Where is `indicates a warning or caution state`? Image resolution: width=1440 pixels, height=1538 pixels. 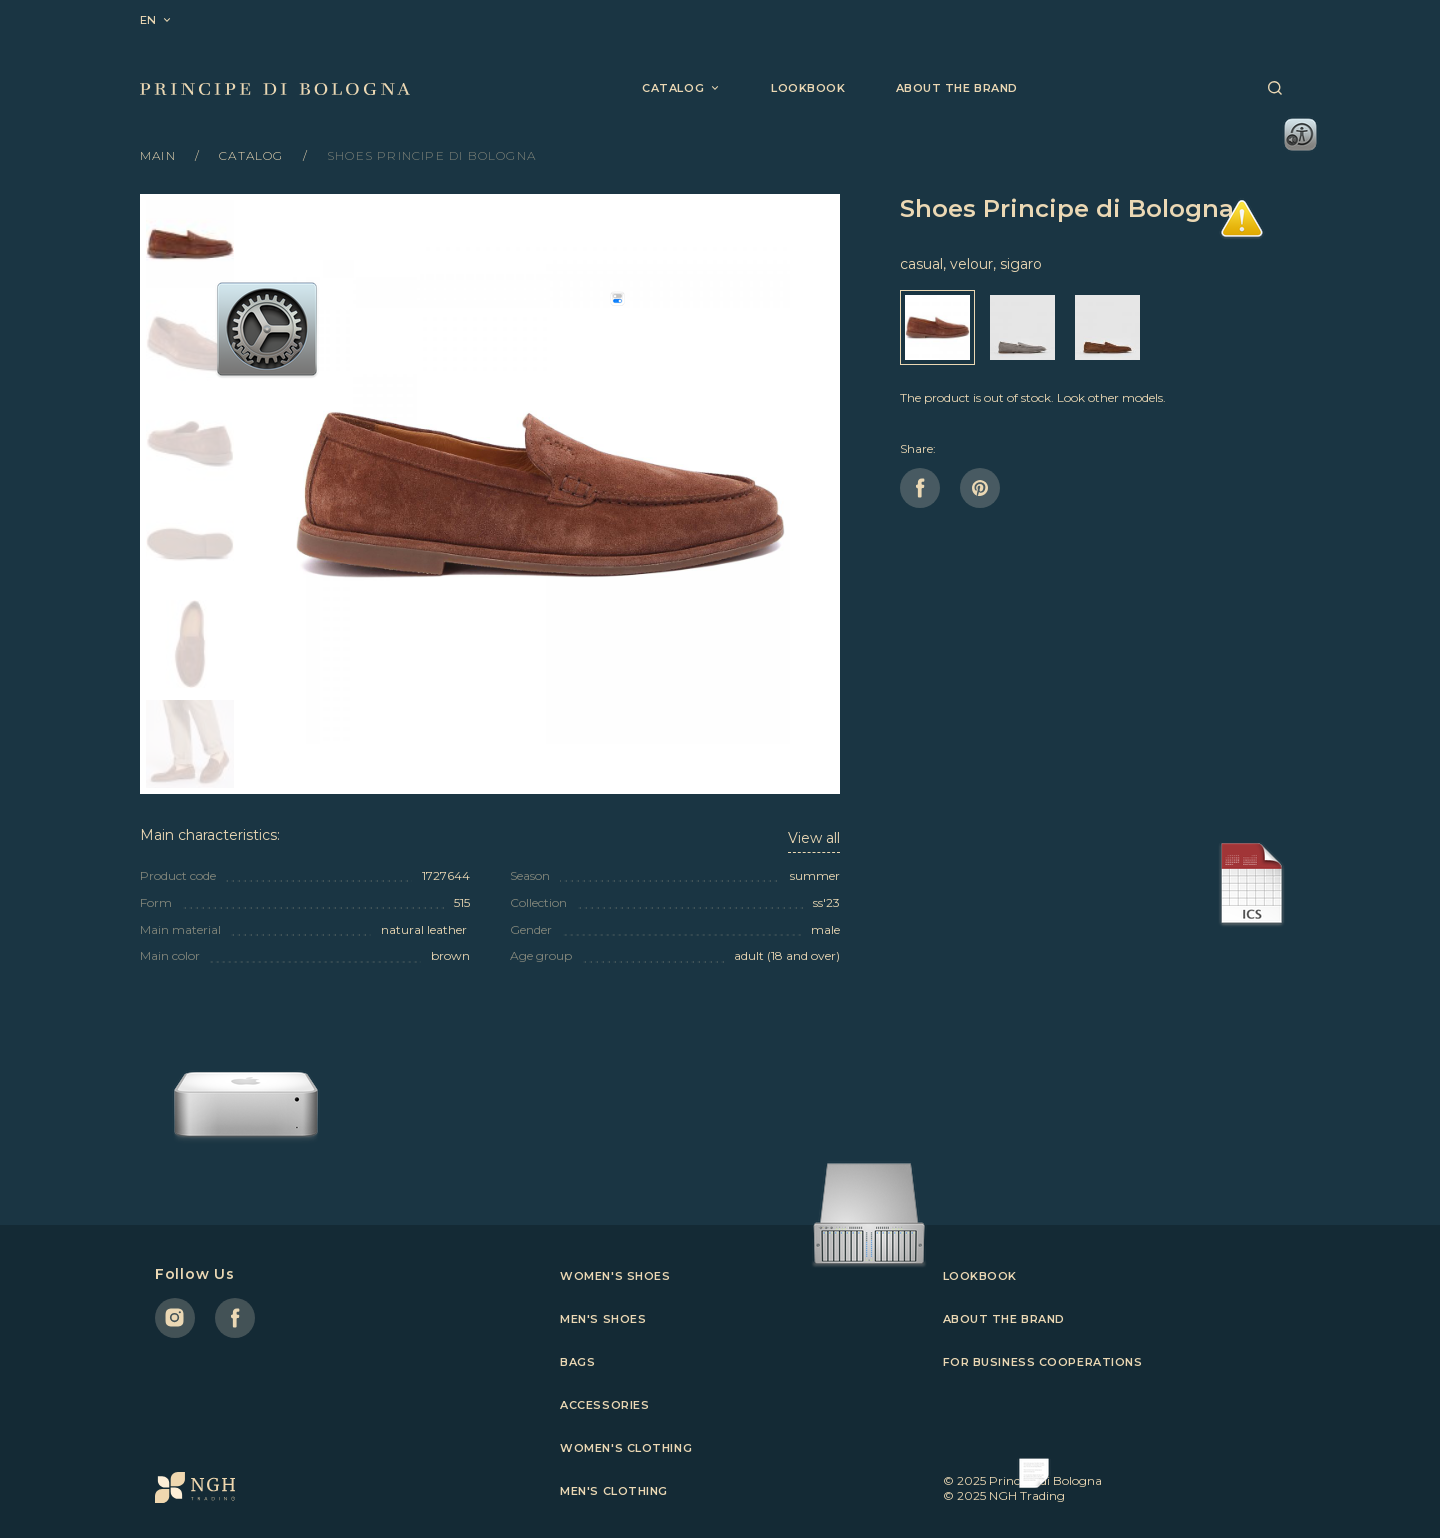
indicates a warning or caution state is located at coordinates (1213, 254).